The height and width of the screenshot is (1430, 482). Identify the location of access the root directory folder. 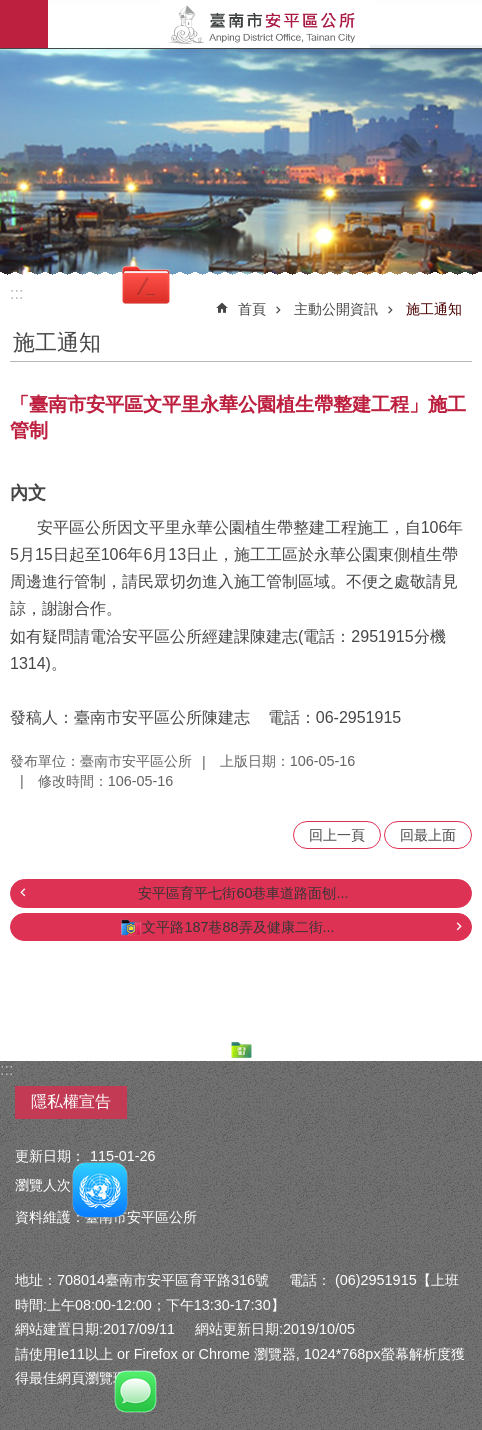
(146, 285).